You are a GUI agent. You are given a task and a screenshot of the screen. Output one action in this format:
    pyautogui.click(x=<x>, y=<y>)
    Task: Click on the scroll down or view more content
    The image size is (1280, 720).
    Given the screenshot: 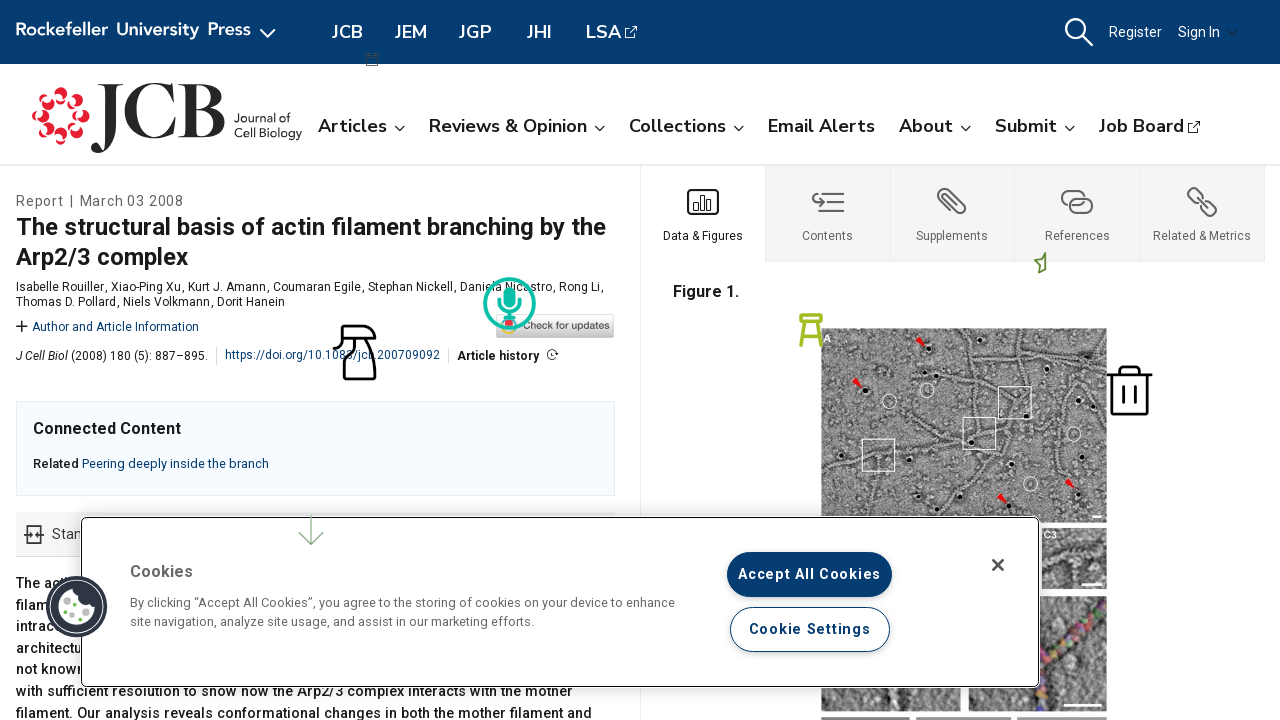 What is the action you would take?
    pyautogui.click(x=311, y=530)
    